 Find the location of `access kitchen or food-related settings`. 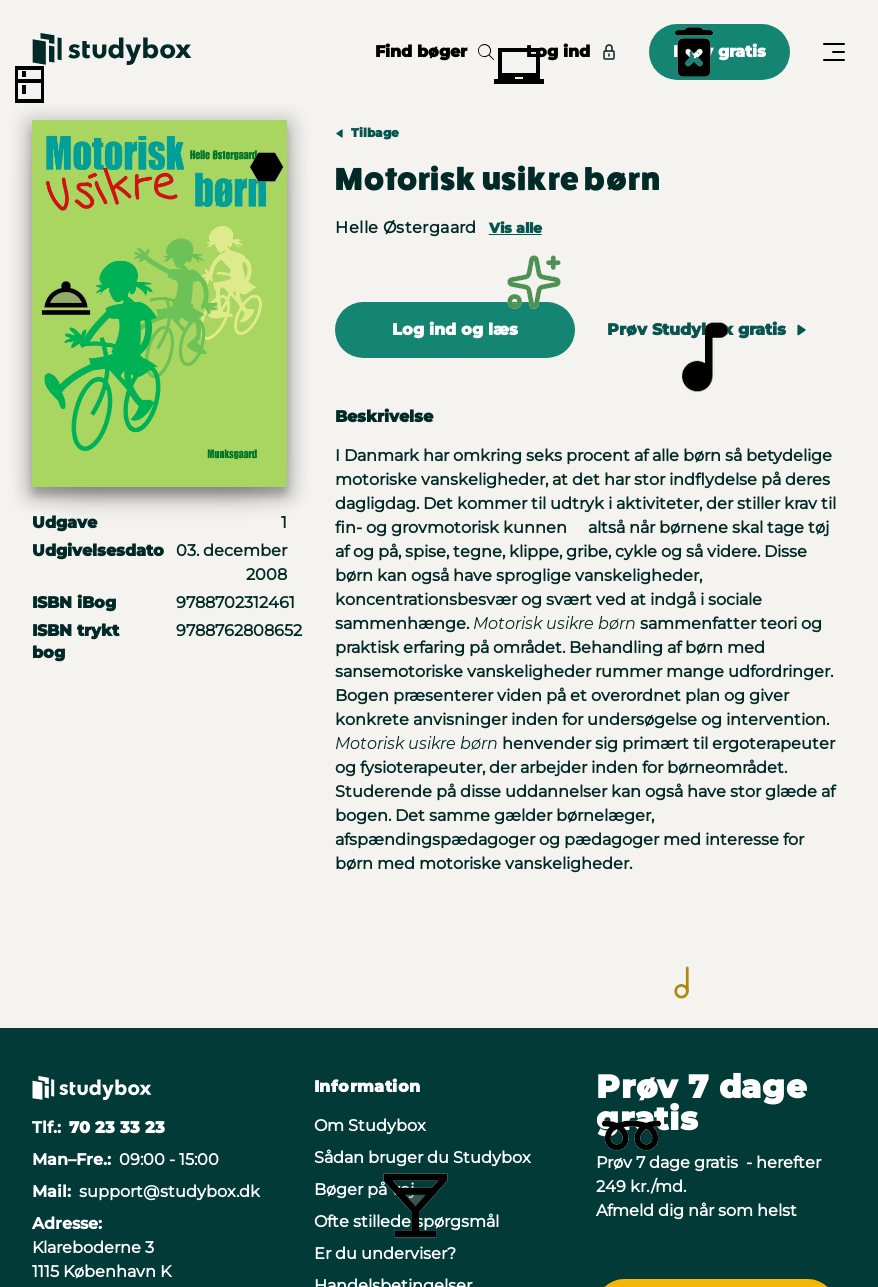

access kitchen or food-related settings is located at coordinates (29, 84).